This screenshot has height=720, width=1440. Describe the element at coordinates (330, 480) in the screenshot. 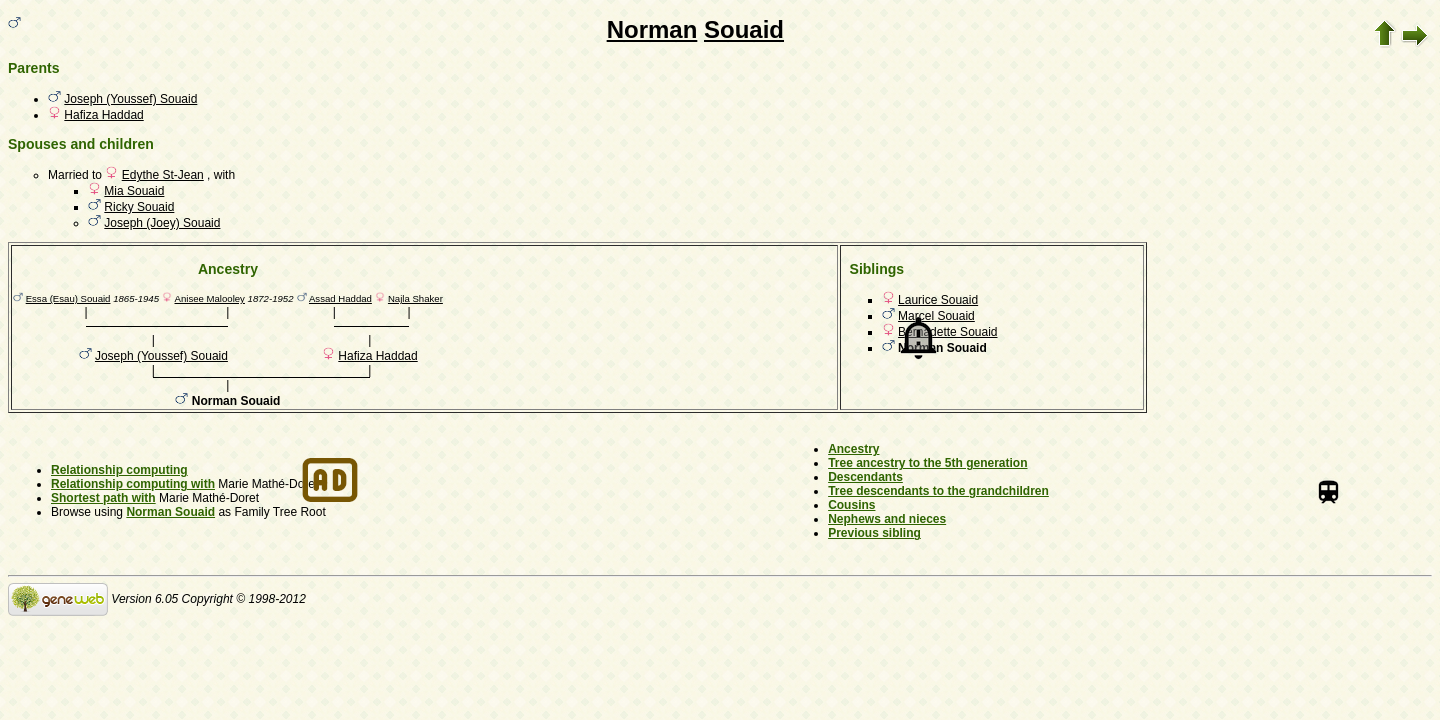

I see `indicates sponsored or advertisement content` at that location.